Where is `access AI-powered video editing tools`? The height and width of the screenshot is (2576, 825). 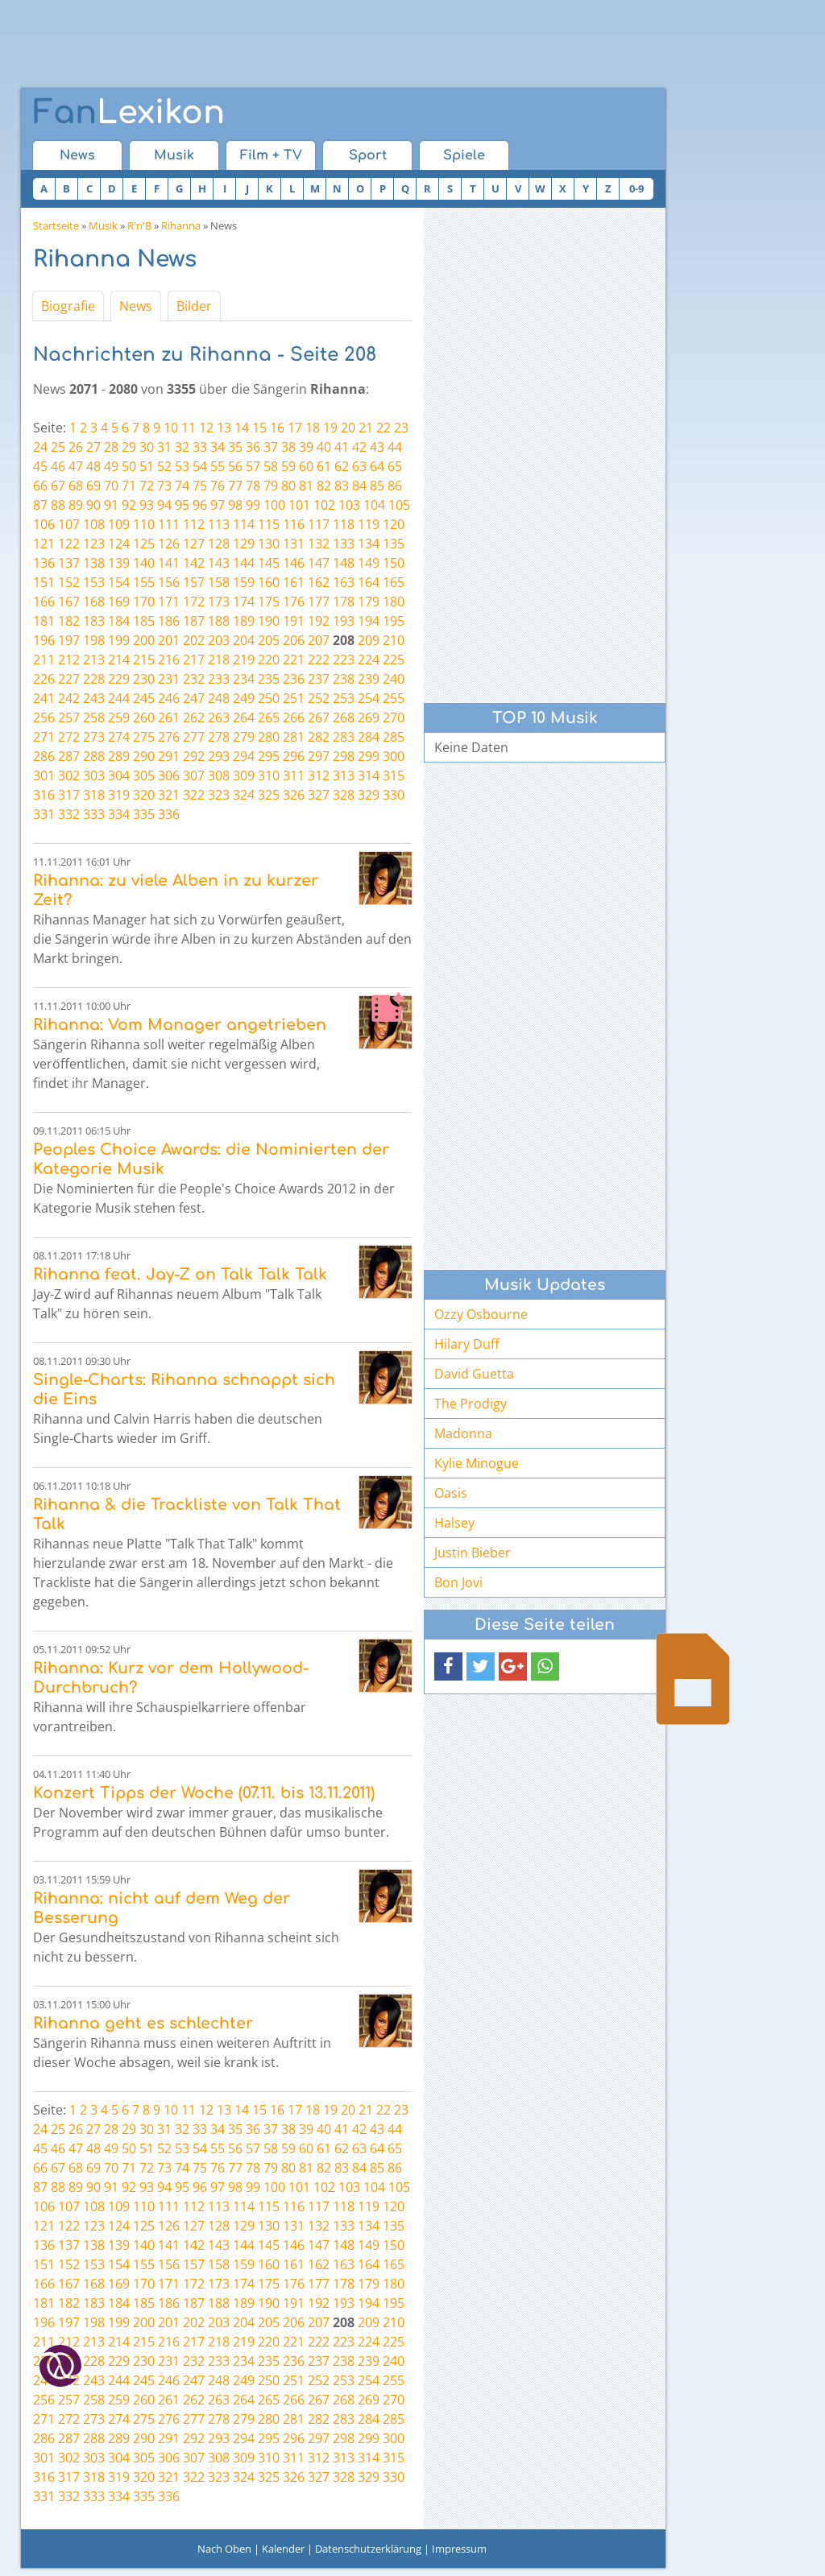 access AI-powered video editing tools is located at coordinates (387, 1008).